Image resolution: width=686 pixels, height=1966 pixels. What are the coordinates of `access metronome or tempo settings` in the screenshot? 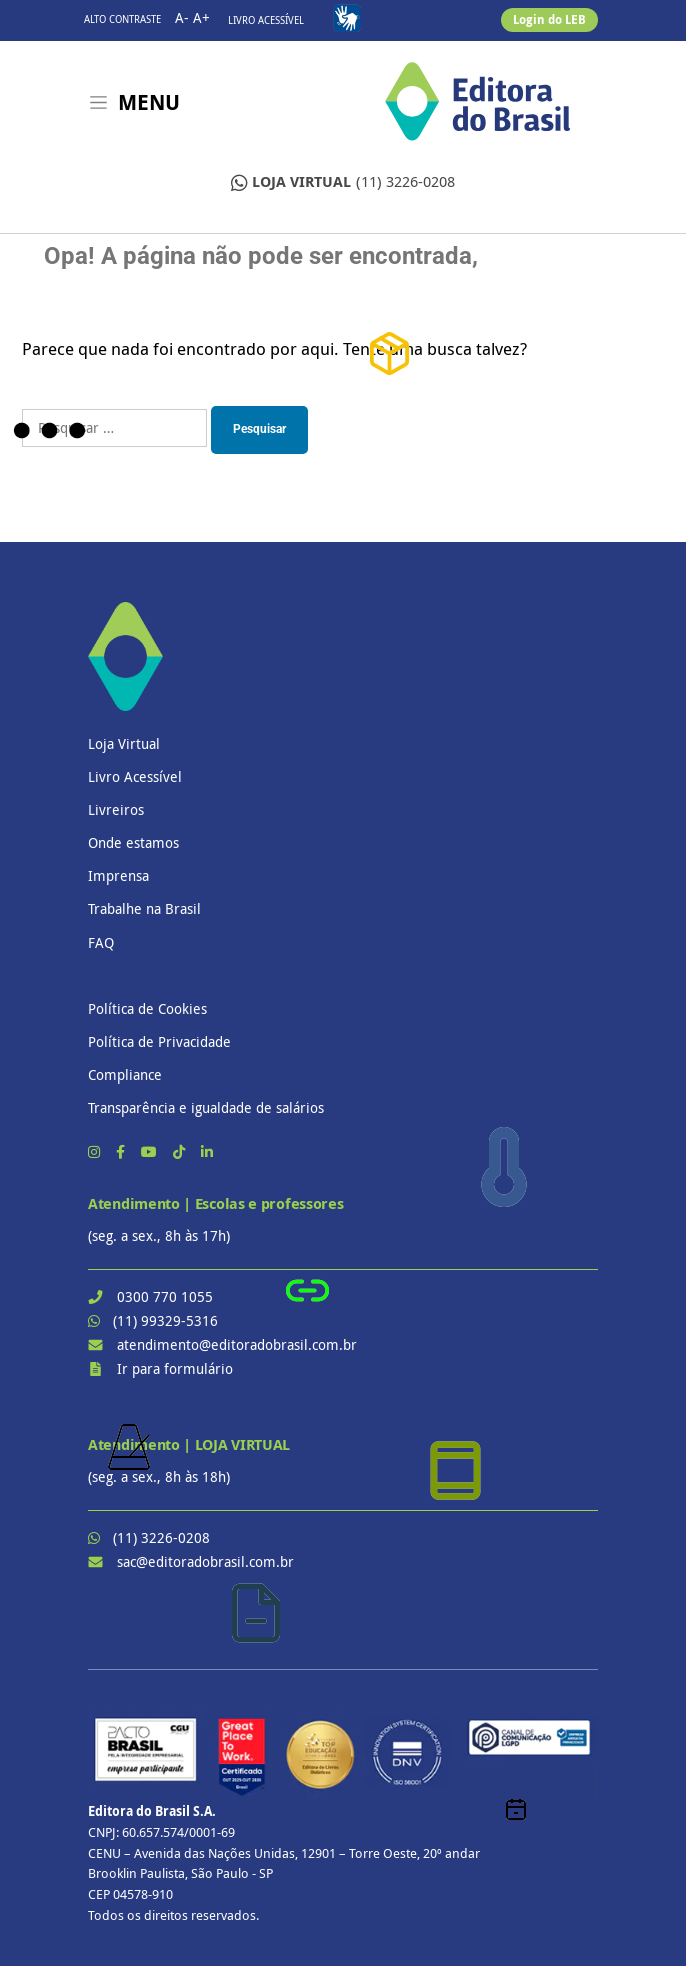 It's located at (129, 1447).